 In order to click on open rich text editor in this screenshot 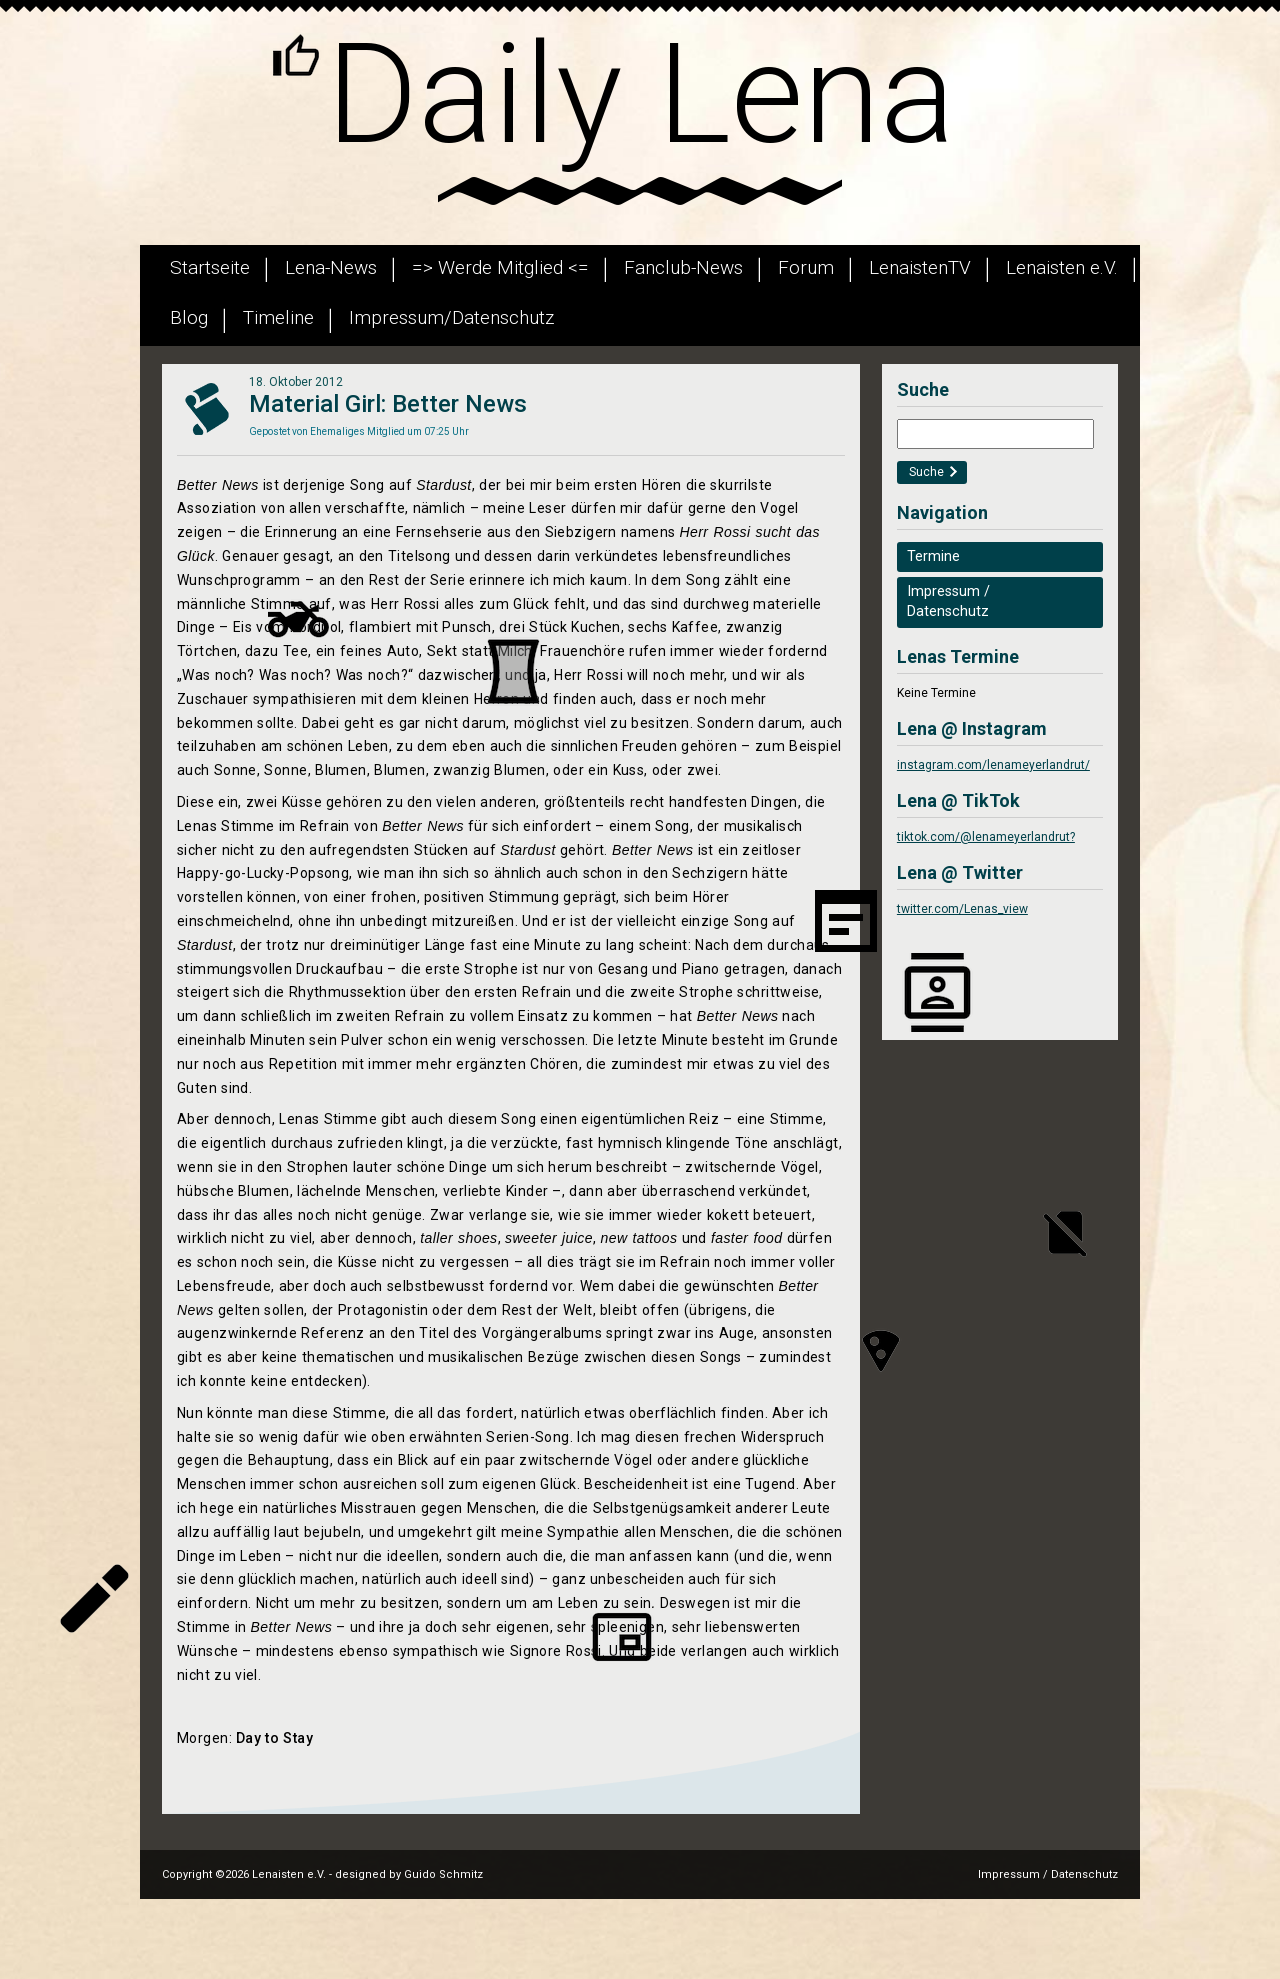, I will do `click(846, 921)`.